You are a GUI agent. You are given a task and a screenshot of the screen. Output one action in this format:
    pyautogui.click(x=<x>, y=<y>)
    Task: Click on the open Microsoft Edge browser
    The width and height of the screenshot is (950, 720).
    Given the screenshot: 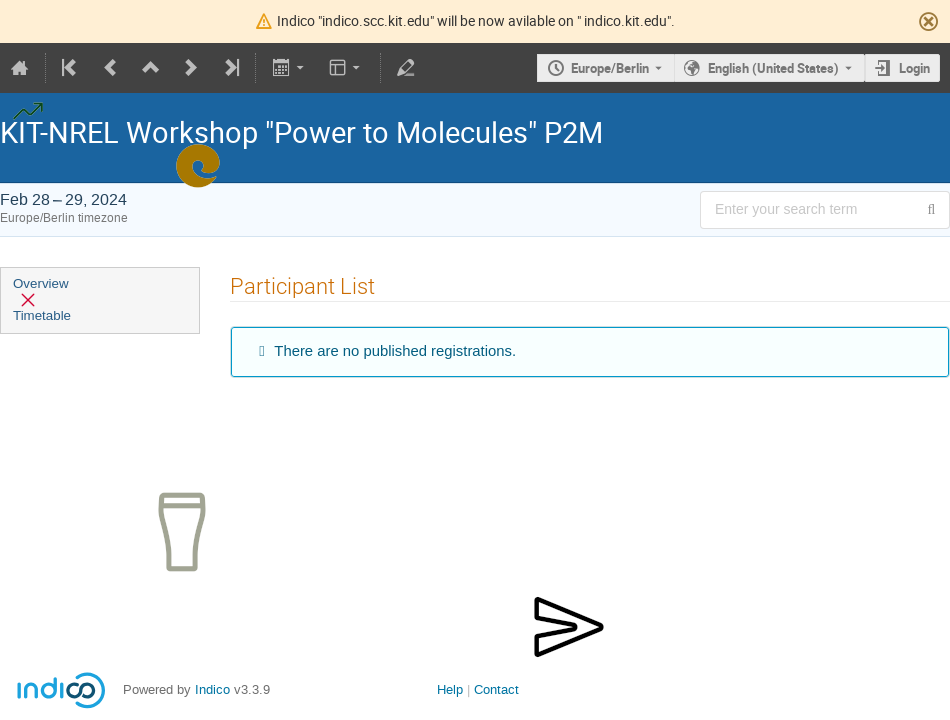 What is the action you would take?
    pyautogui.click(x=198, y=166)
    